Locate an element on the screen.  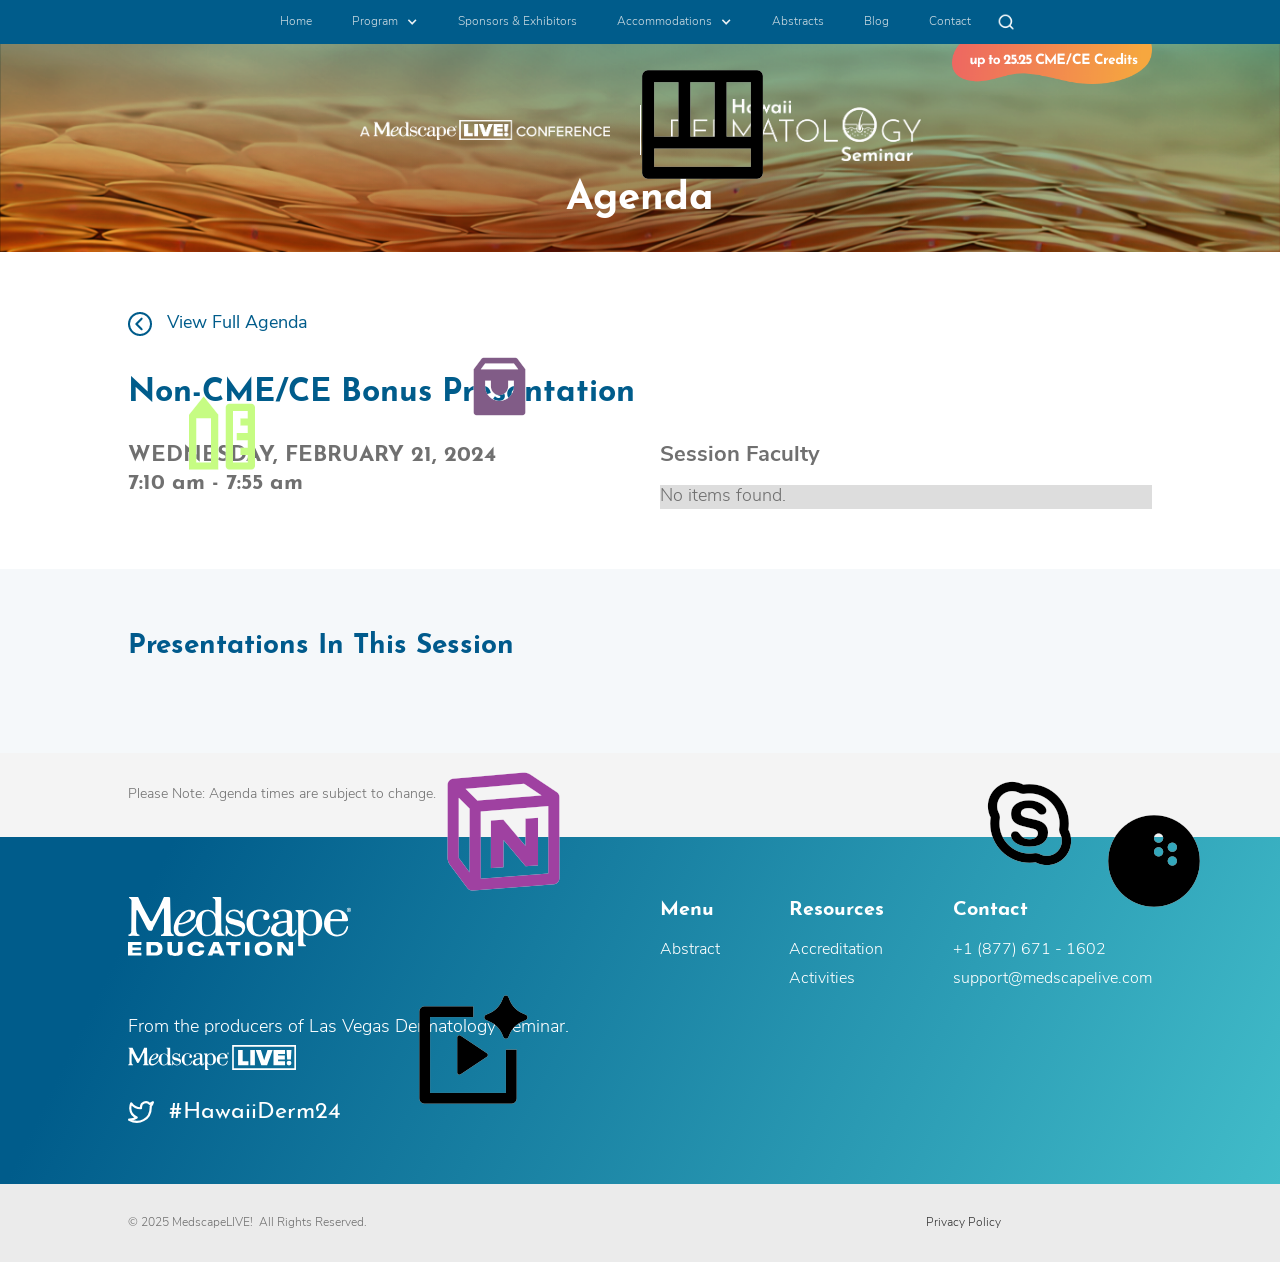
access AI-powered video tools is located at coordinates (468, 1055).